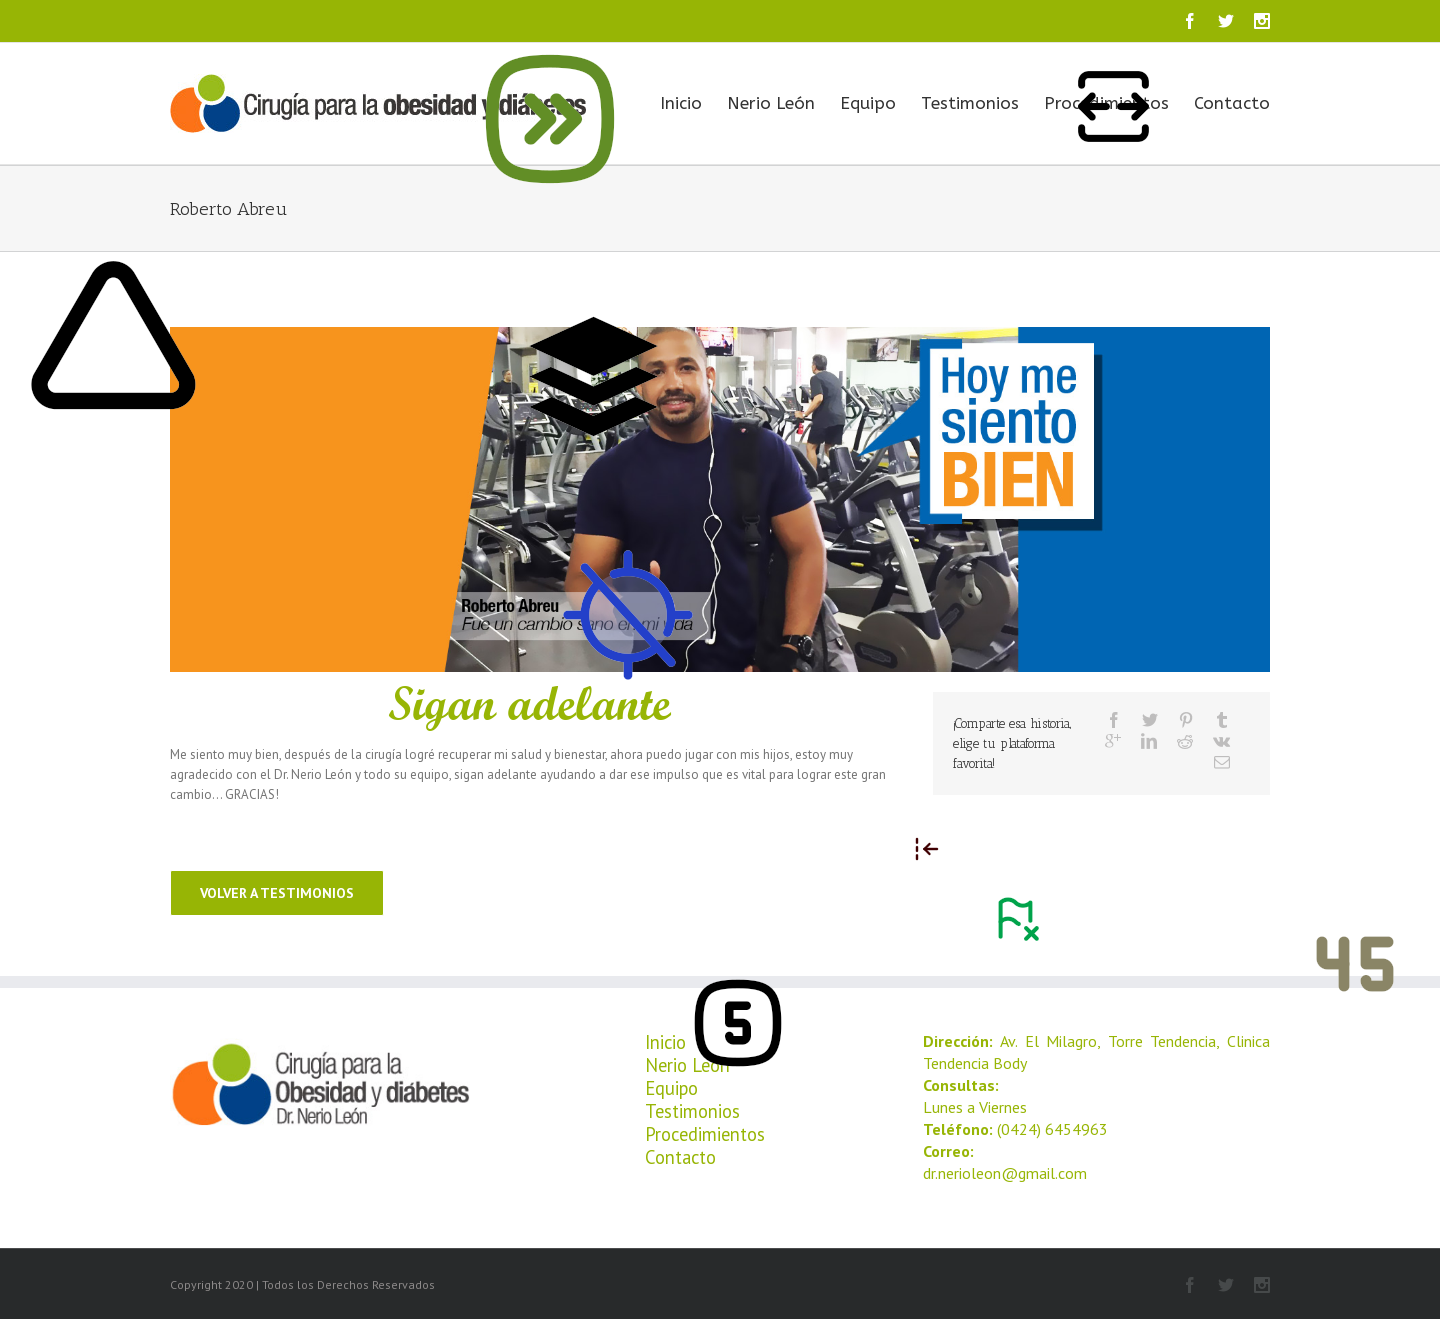 The image size is (1440, 1319). What do you see at coordinates (1015, 917) in the screenshot?
I see `remove a flagged item` at bounding box center [1015, 917].